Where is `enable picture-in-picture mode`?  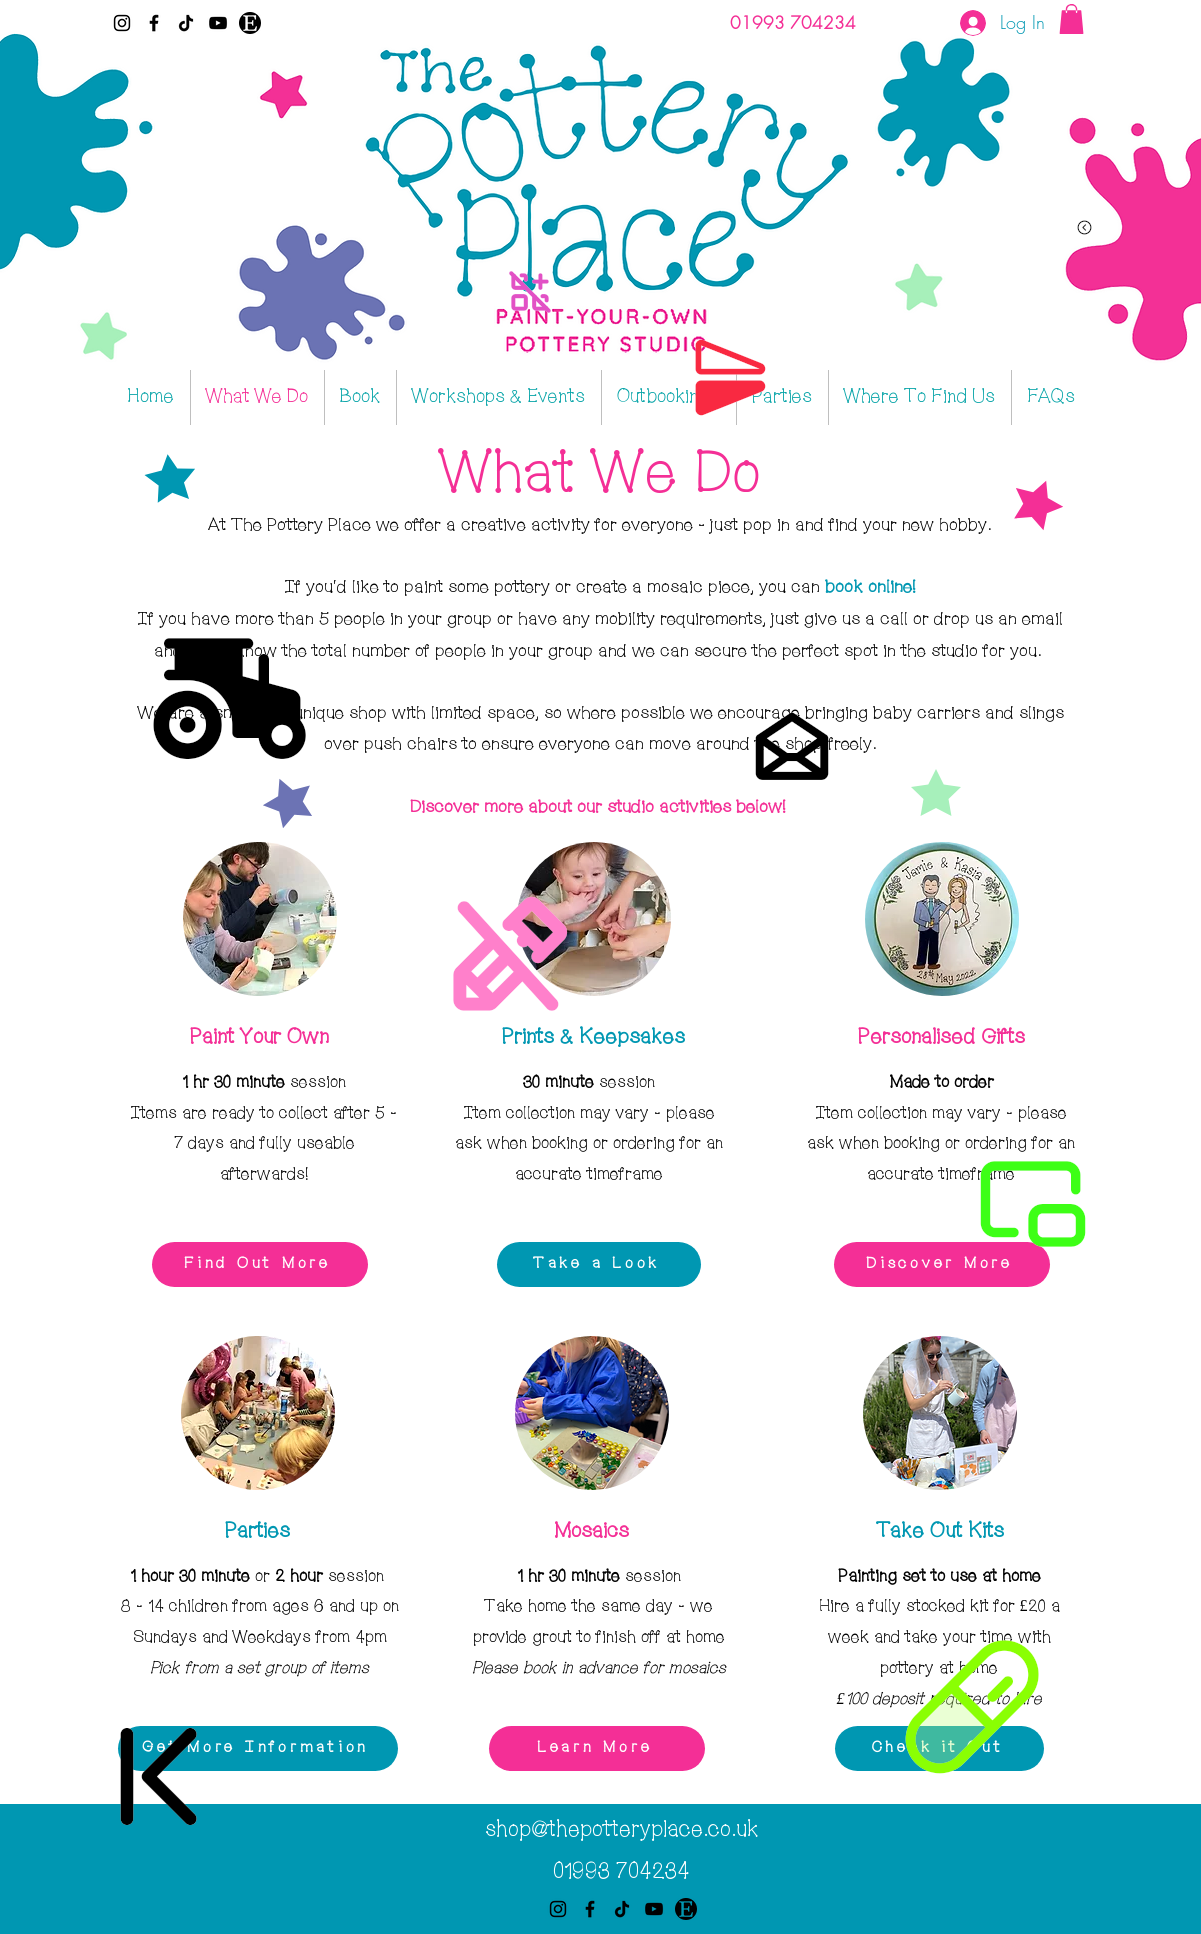 enable picture-in-picture mode is located at coordinates (1033, 1204).